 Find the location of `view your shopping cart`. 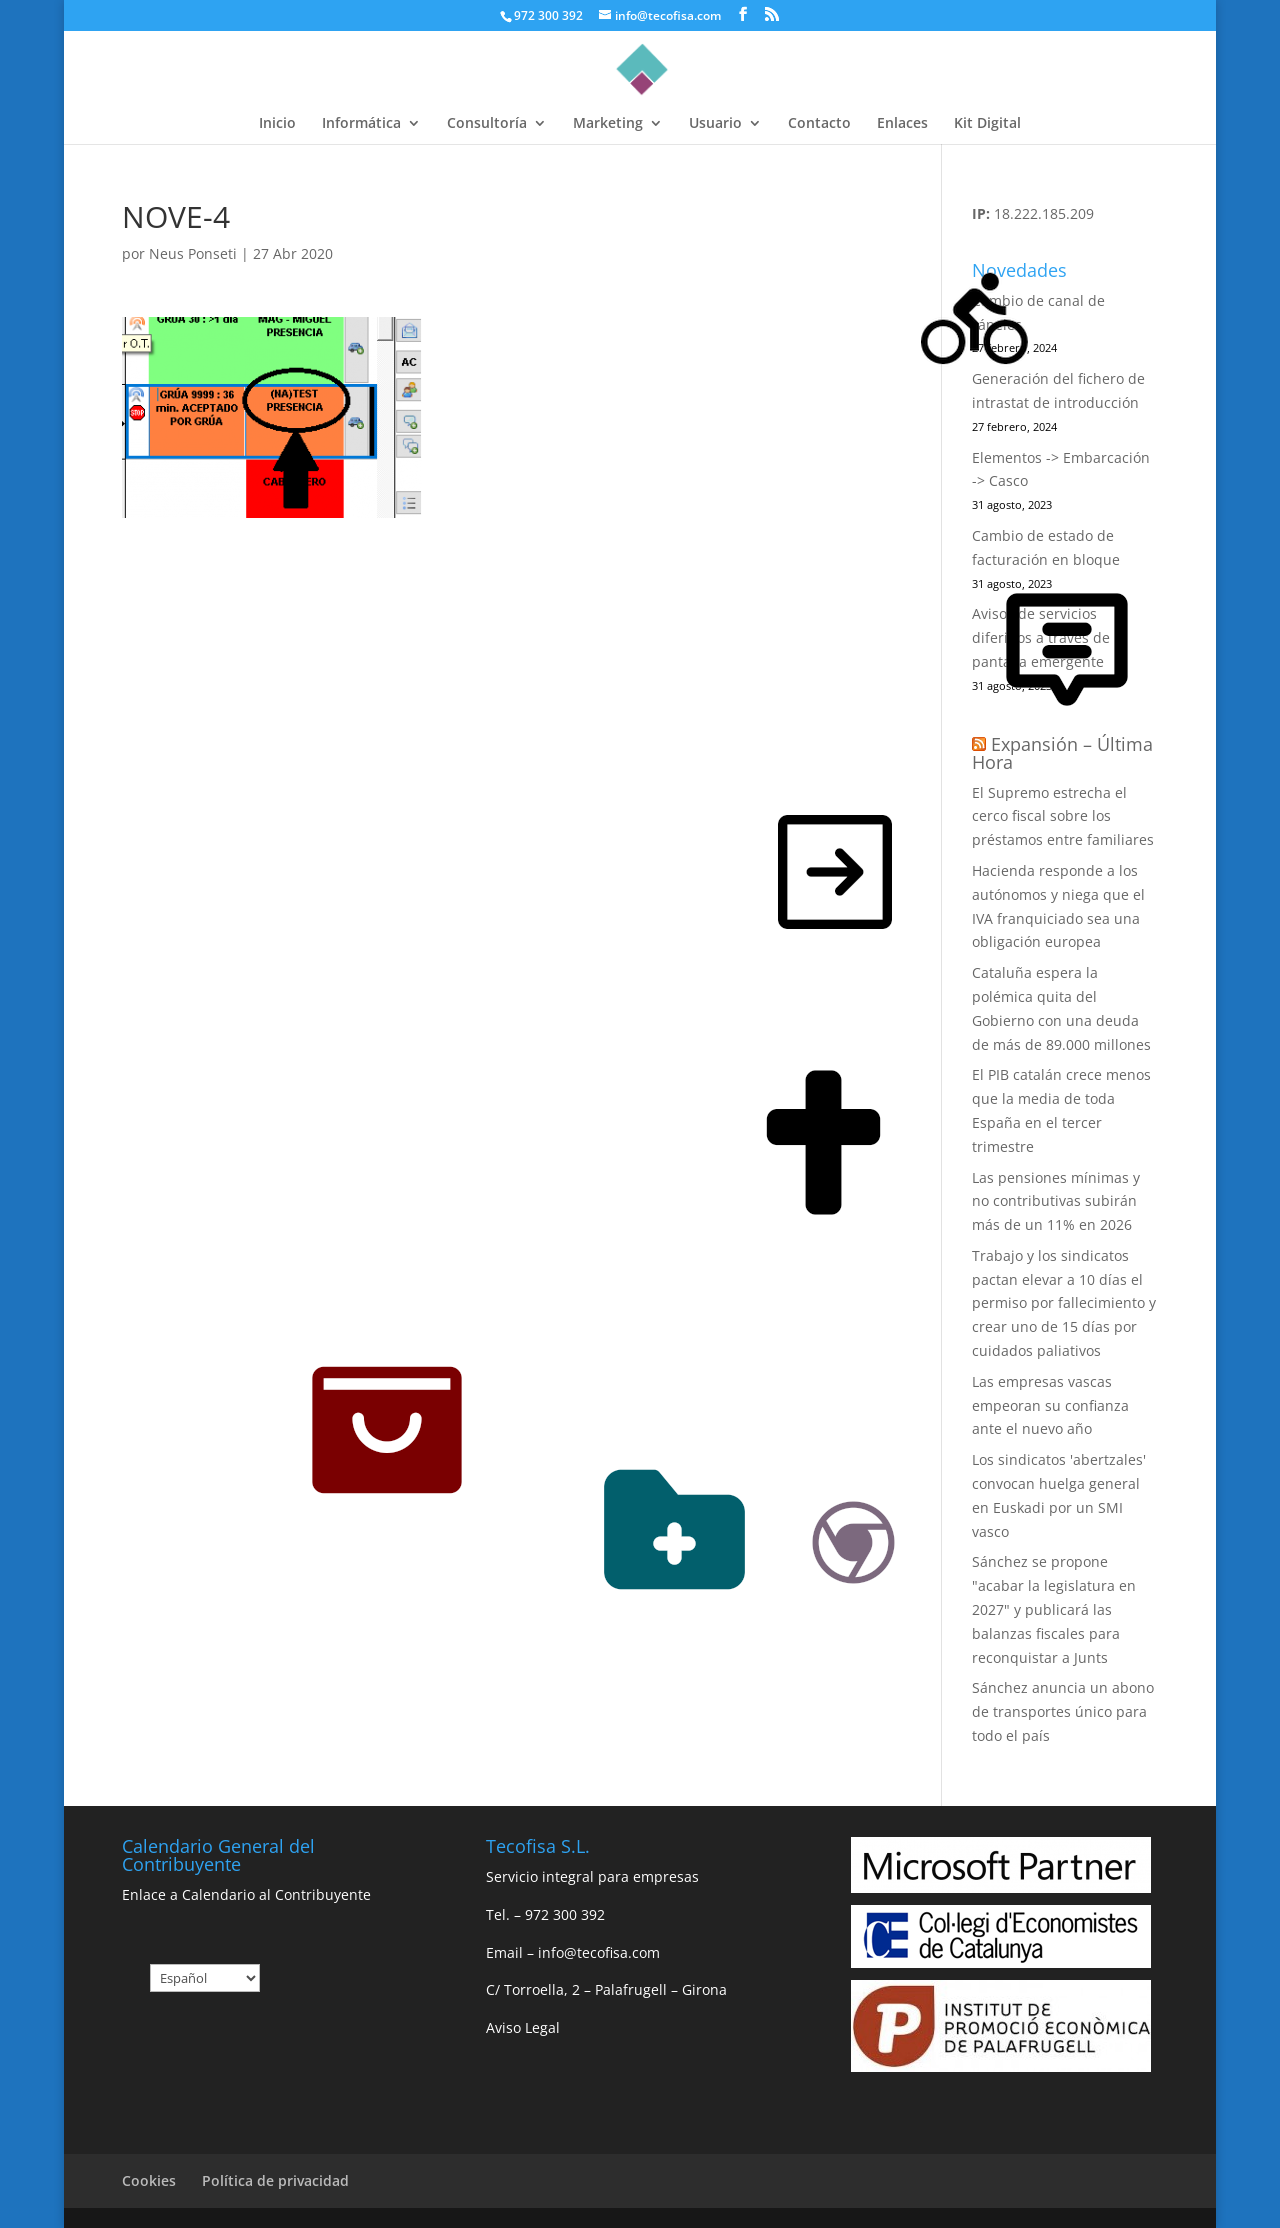

view your shopping cart is located at coordinates (387, 1430).